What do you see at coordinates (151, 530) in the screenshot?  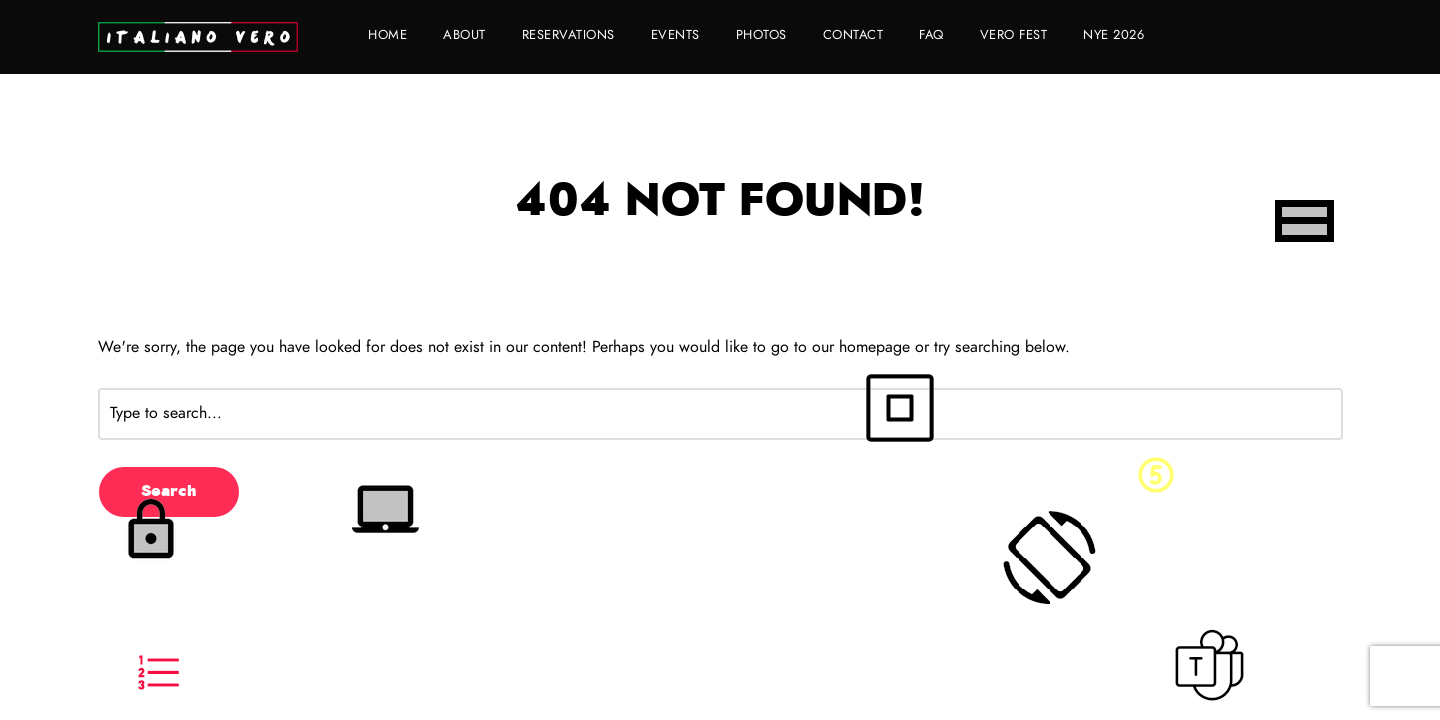 I see `indicates a secure connection` at bounding box center [151, 530].